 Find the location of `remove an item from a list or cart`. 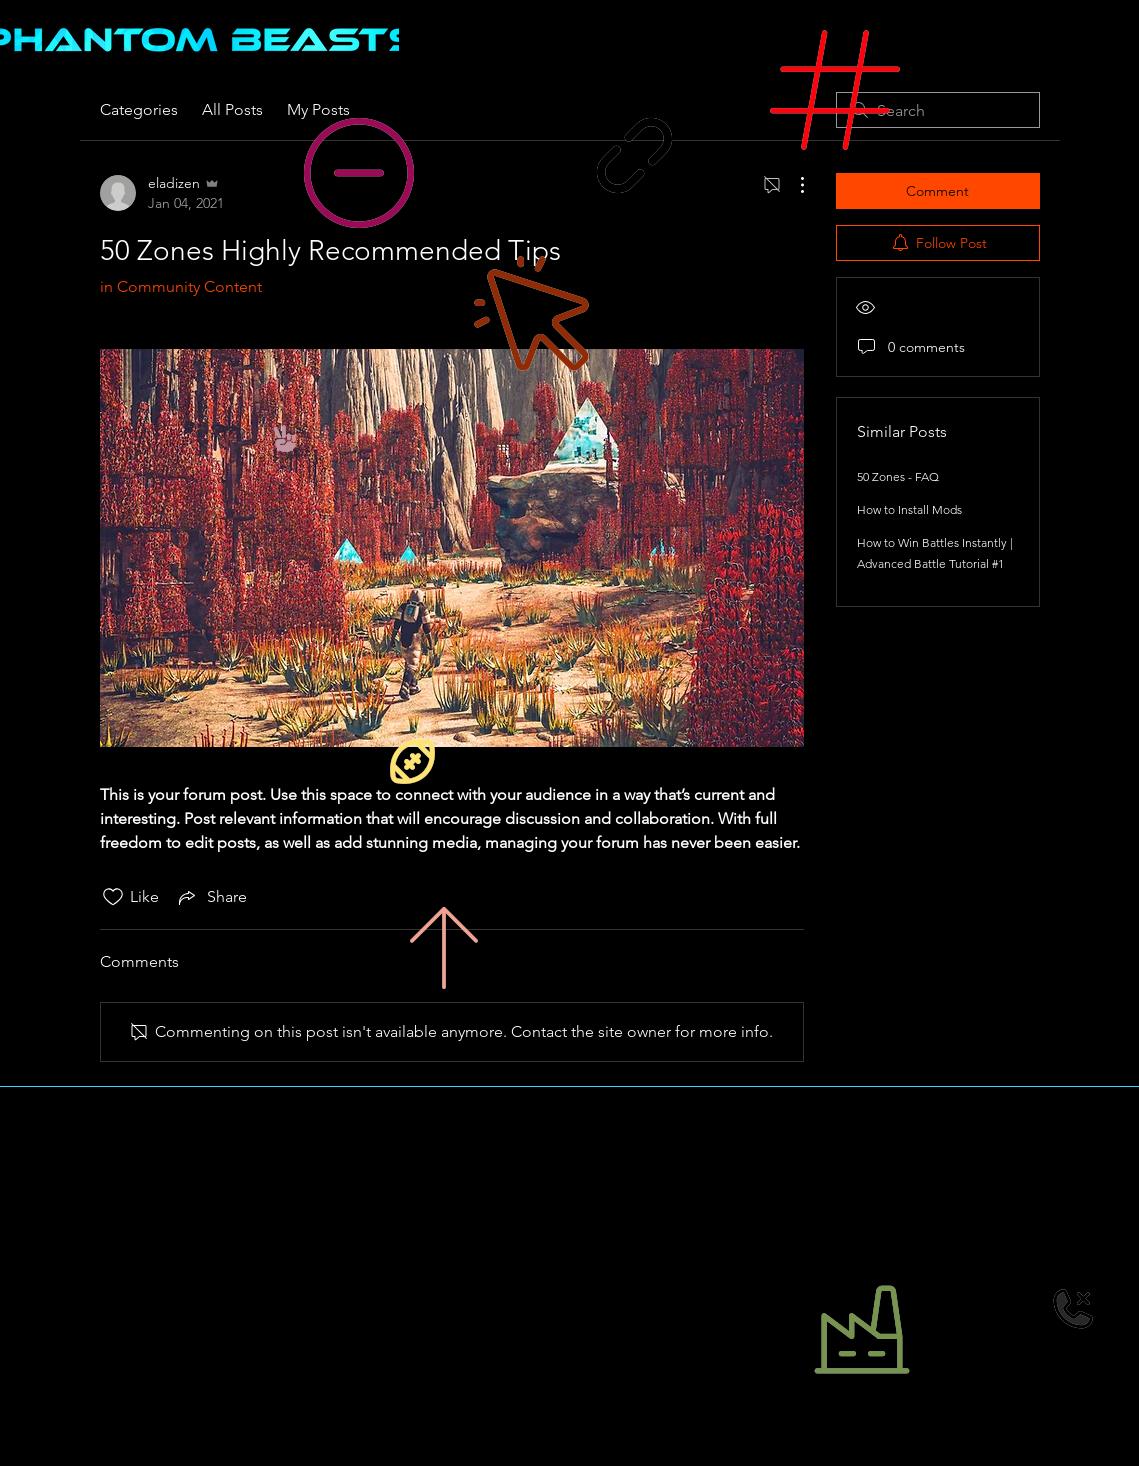

remove an item from a list or cart is located at coordinates (359, 173).